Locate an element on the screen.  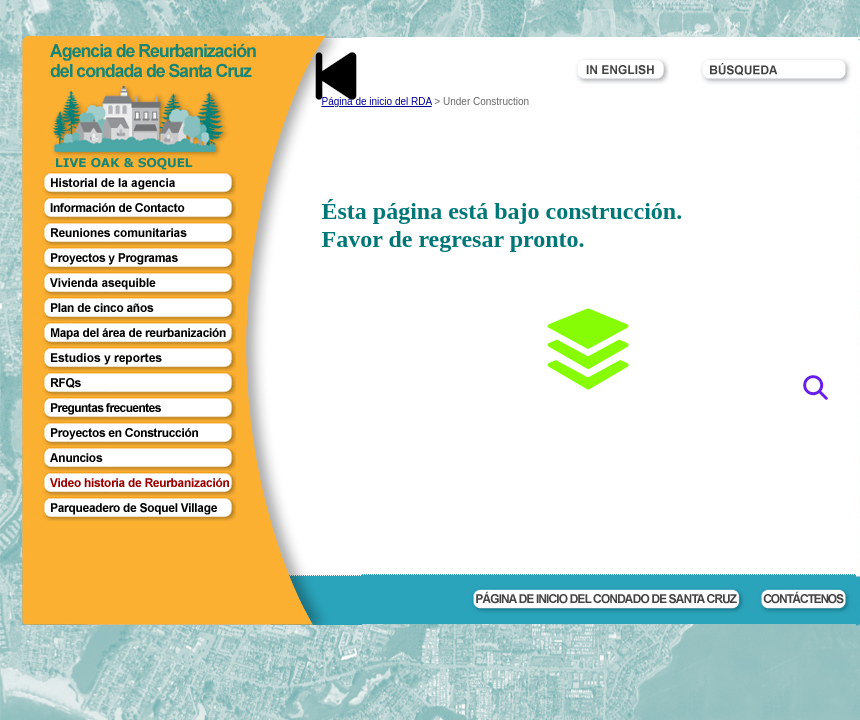
toggle layer visibility is located at coordinates (588, 349).